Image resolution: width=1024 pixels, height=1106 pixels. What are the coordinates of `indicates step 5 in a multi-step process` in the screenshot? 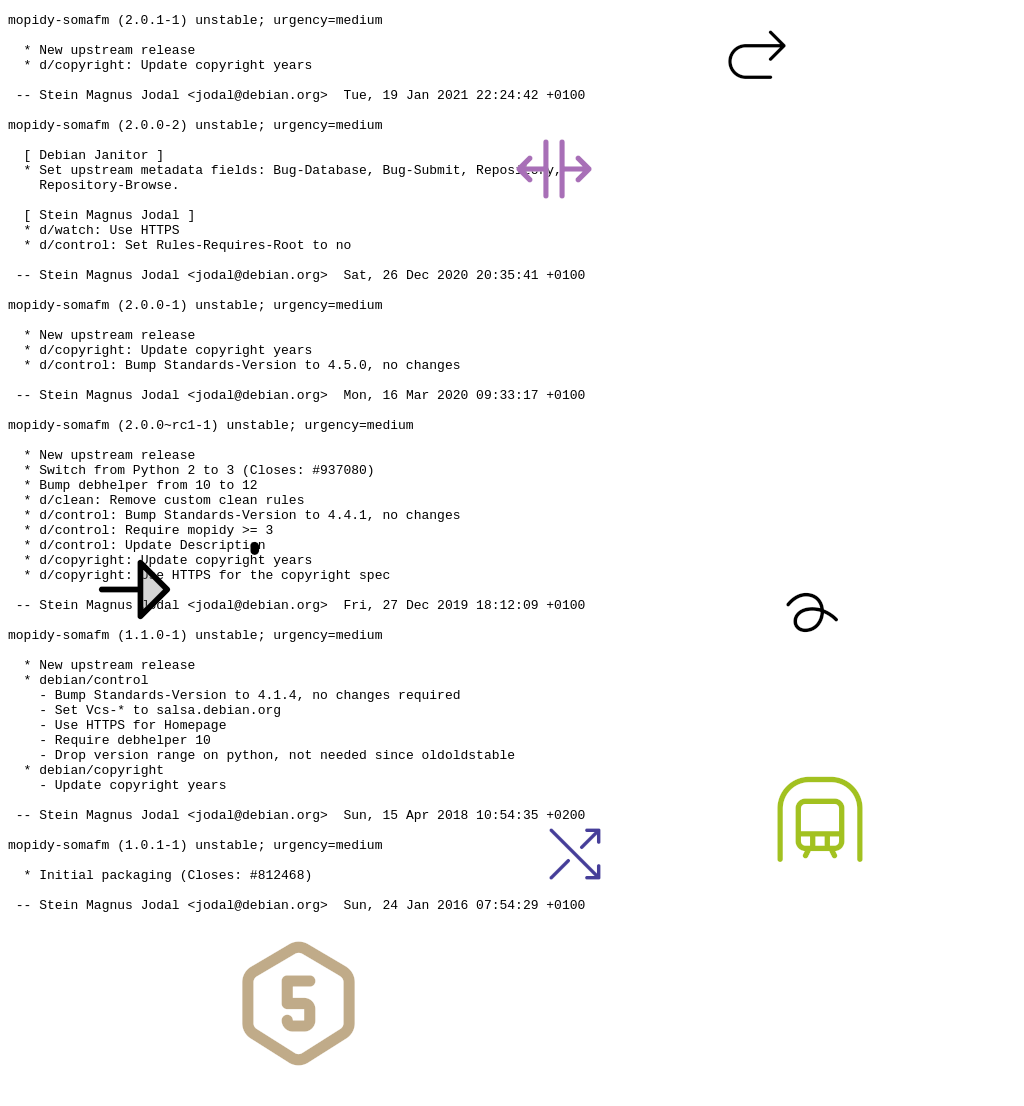 It's located at (298, 1003).